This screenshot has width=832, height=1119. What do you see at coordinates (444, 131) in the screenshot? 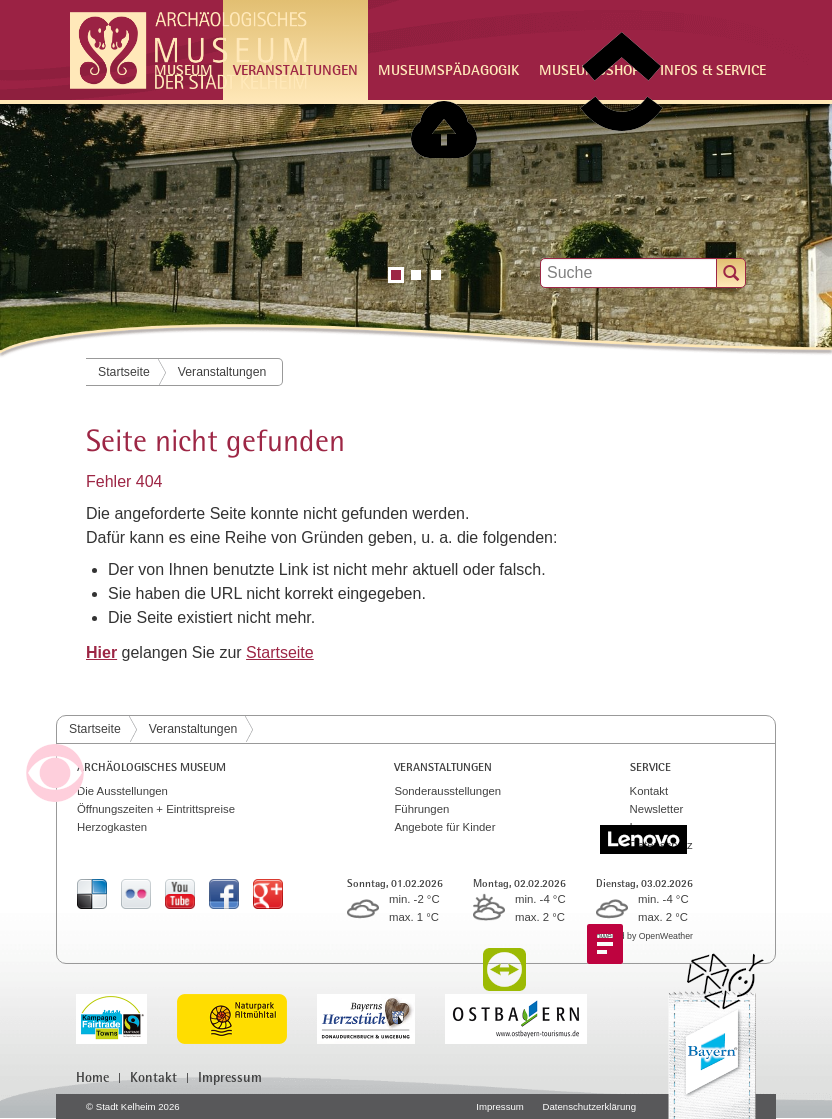
I see `upload file to cloud storage` at bounding box center [444, 131].